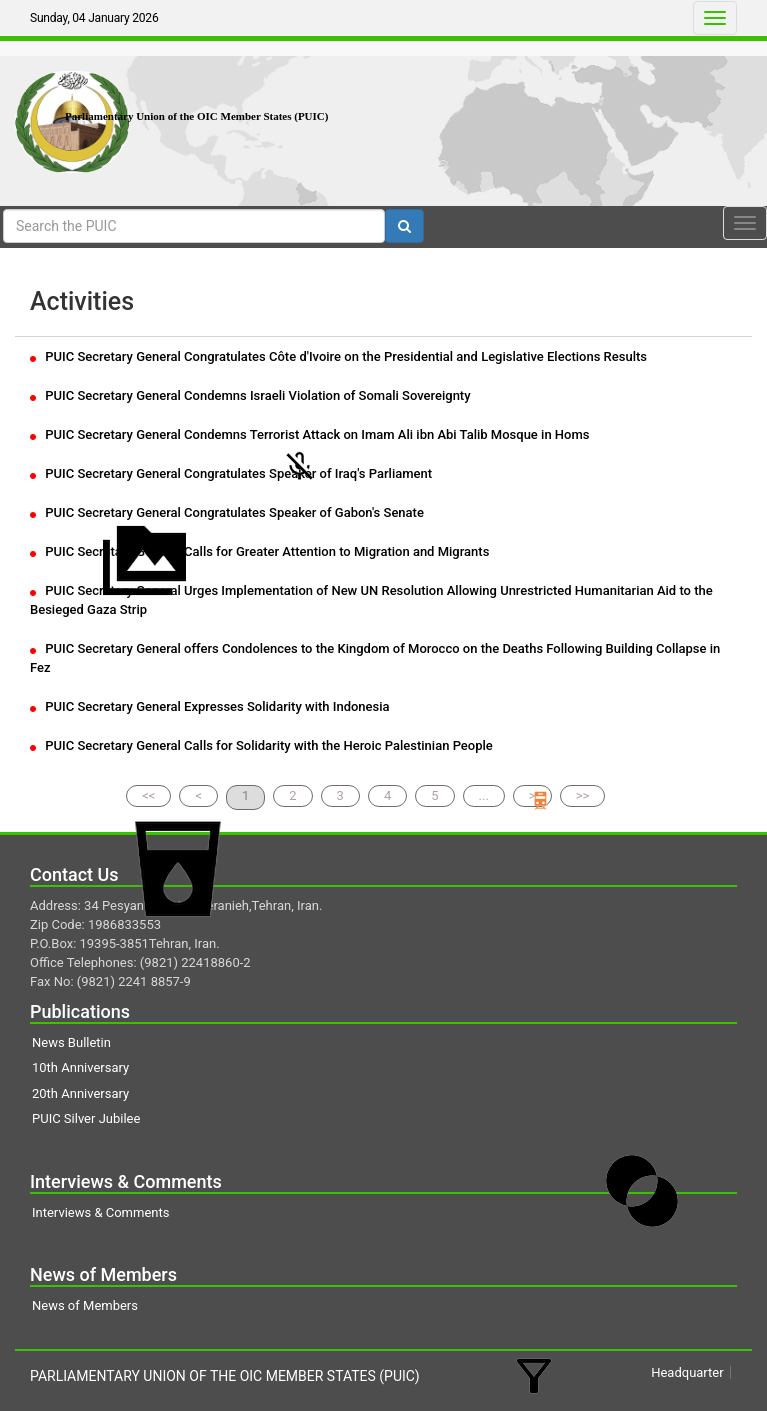  What do you see at coordinates (642, 1191) in the screenshot?
I see `exclude overlapping selection areas` at bounding box center [642, 1191].